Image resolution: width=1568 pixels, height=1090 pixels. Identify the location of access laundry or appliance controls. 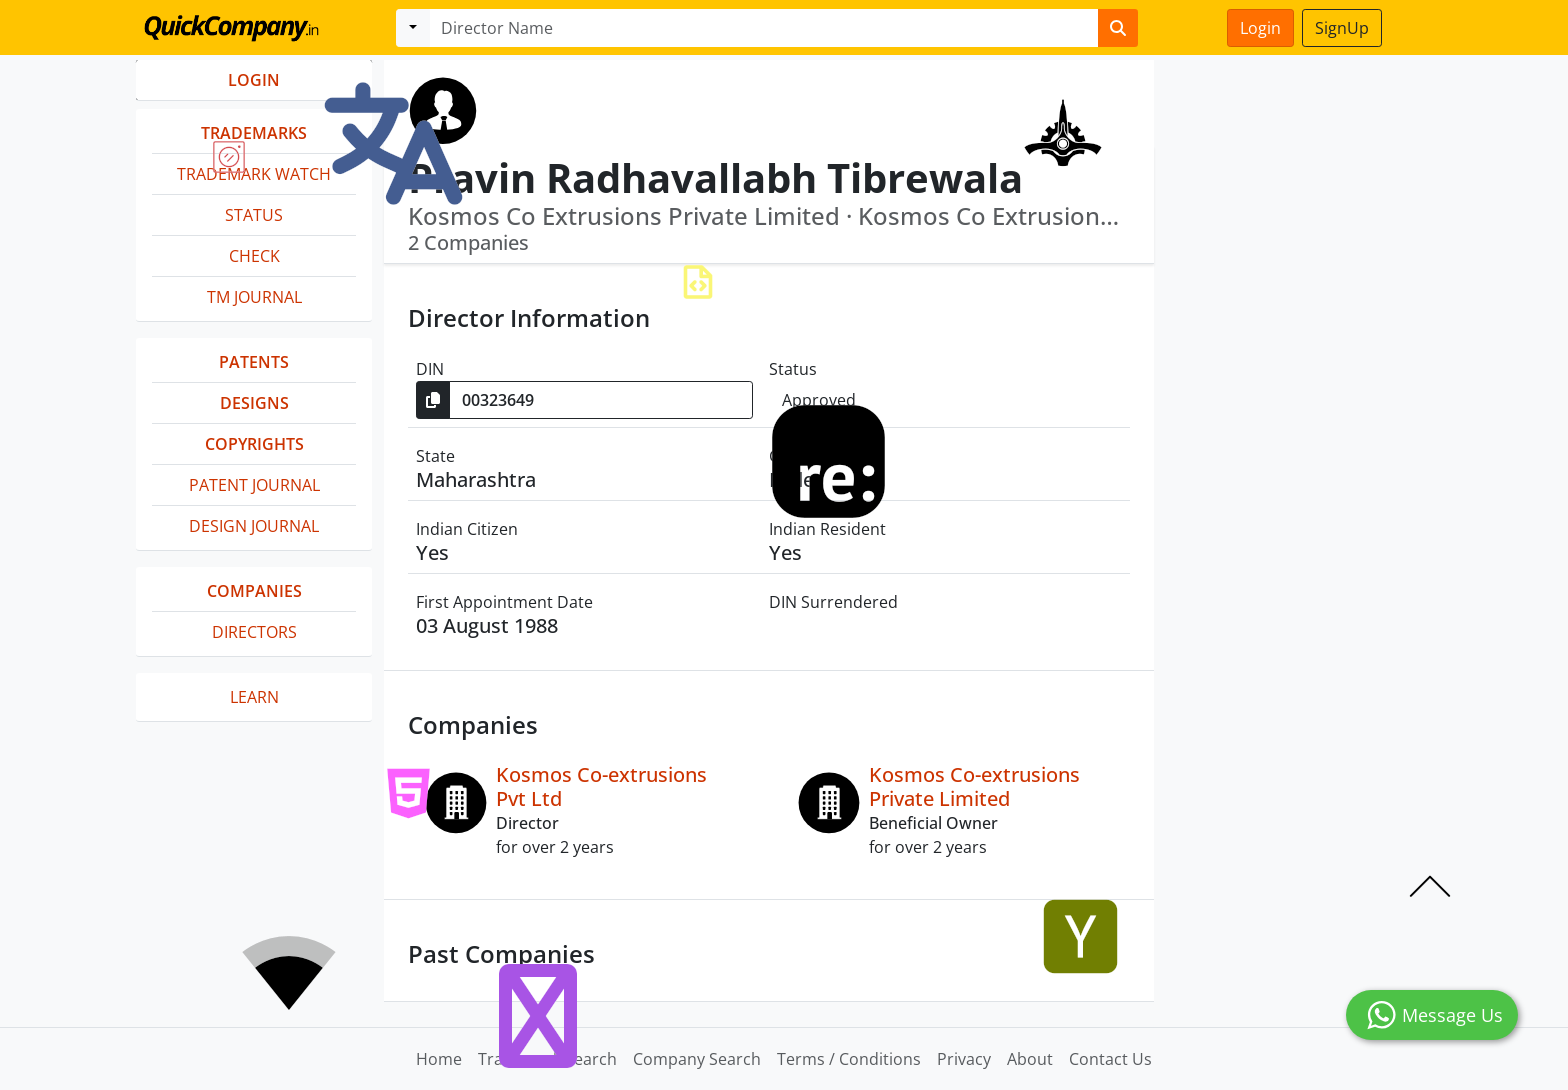
(229, 157).